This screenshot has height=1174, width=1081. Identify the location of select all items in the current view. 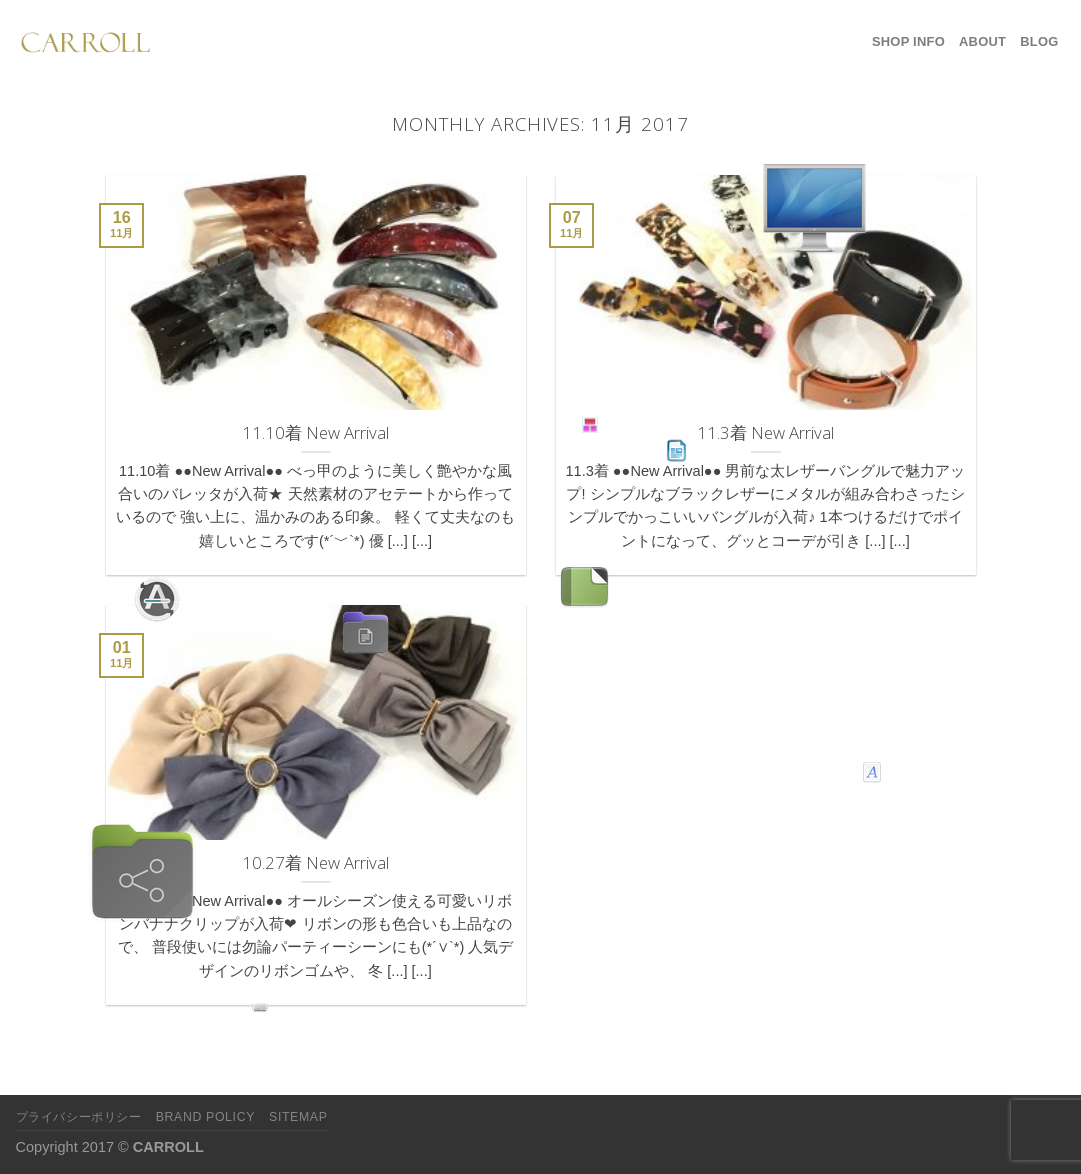
(590, 425).